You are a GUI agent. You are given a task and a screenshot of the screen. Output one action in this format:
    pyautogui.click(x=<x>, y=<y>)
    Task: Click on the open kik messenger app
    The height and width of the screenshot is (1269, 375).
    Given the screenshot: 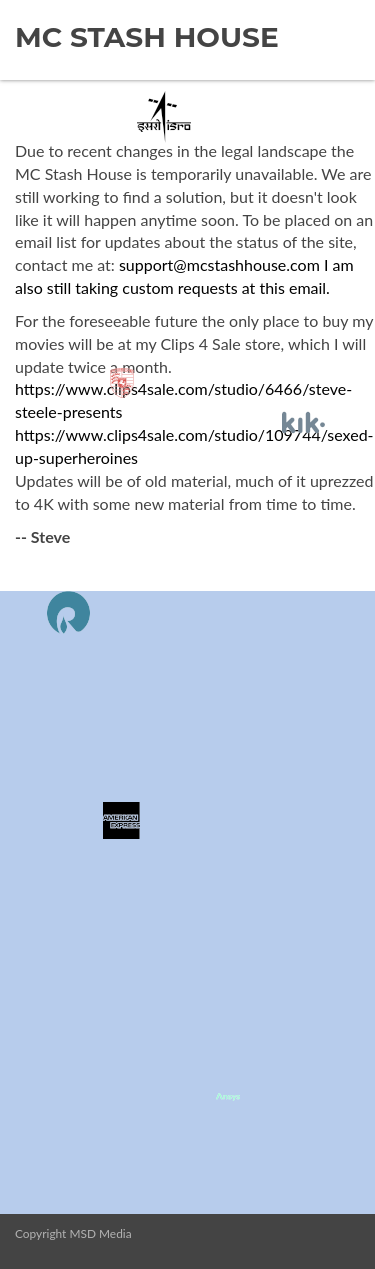 What is the action you would take?
    pyautogui.click(x=303, y=422)
    